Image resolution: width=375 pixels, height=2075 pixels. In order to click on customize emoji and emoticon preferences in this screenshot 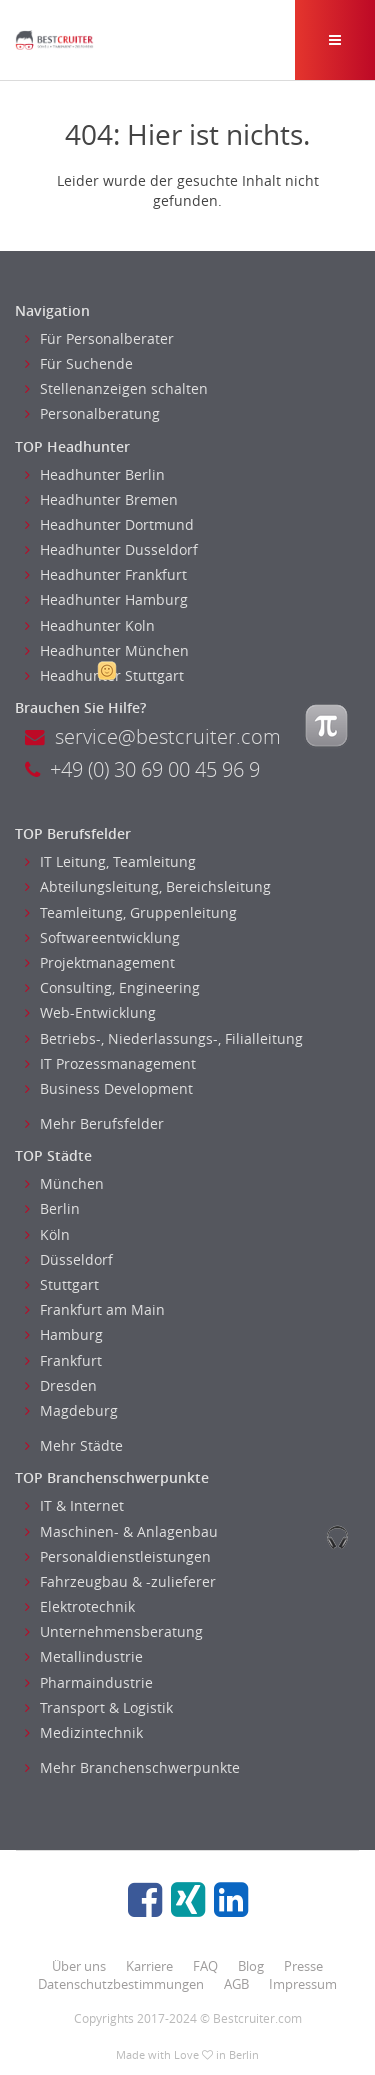, I will do `click(107, 671)`.